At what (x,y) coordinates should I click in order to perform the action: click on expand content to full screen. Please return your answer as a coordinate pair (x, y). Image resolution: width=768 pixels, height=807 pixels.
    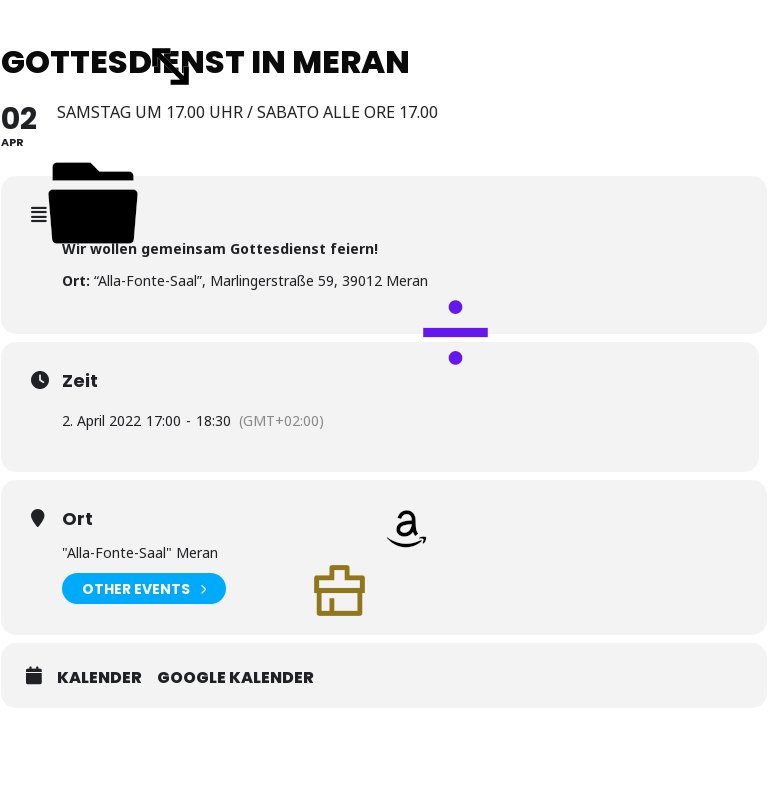
    Looking at the image, I should click on (170, 66).